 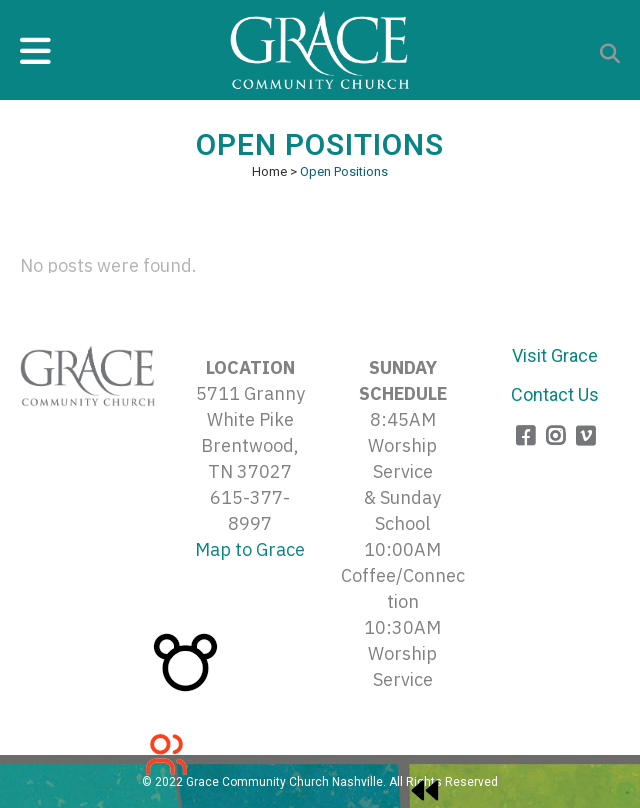 What do you see at coordinates (425, 790) in the screenshot?
I see `go to previous track` at bounding box center [425, 790].